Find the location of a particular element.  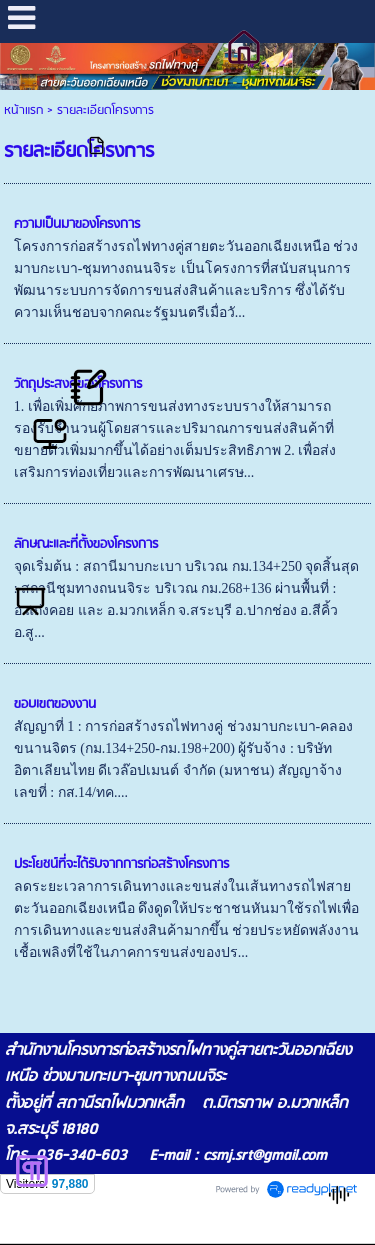

audio playback or sound visualization is located at coordinates (339, 1195).